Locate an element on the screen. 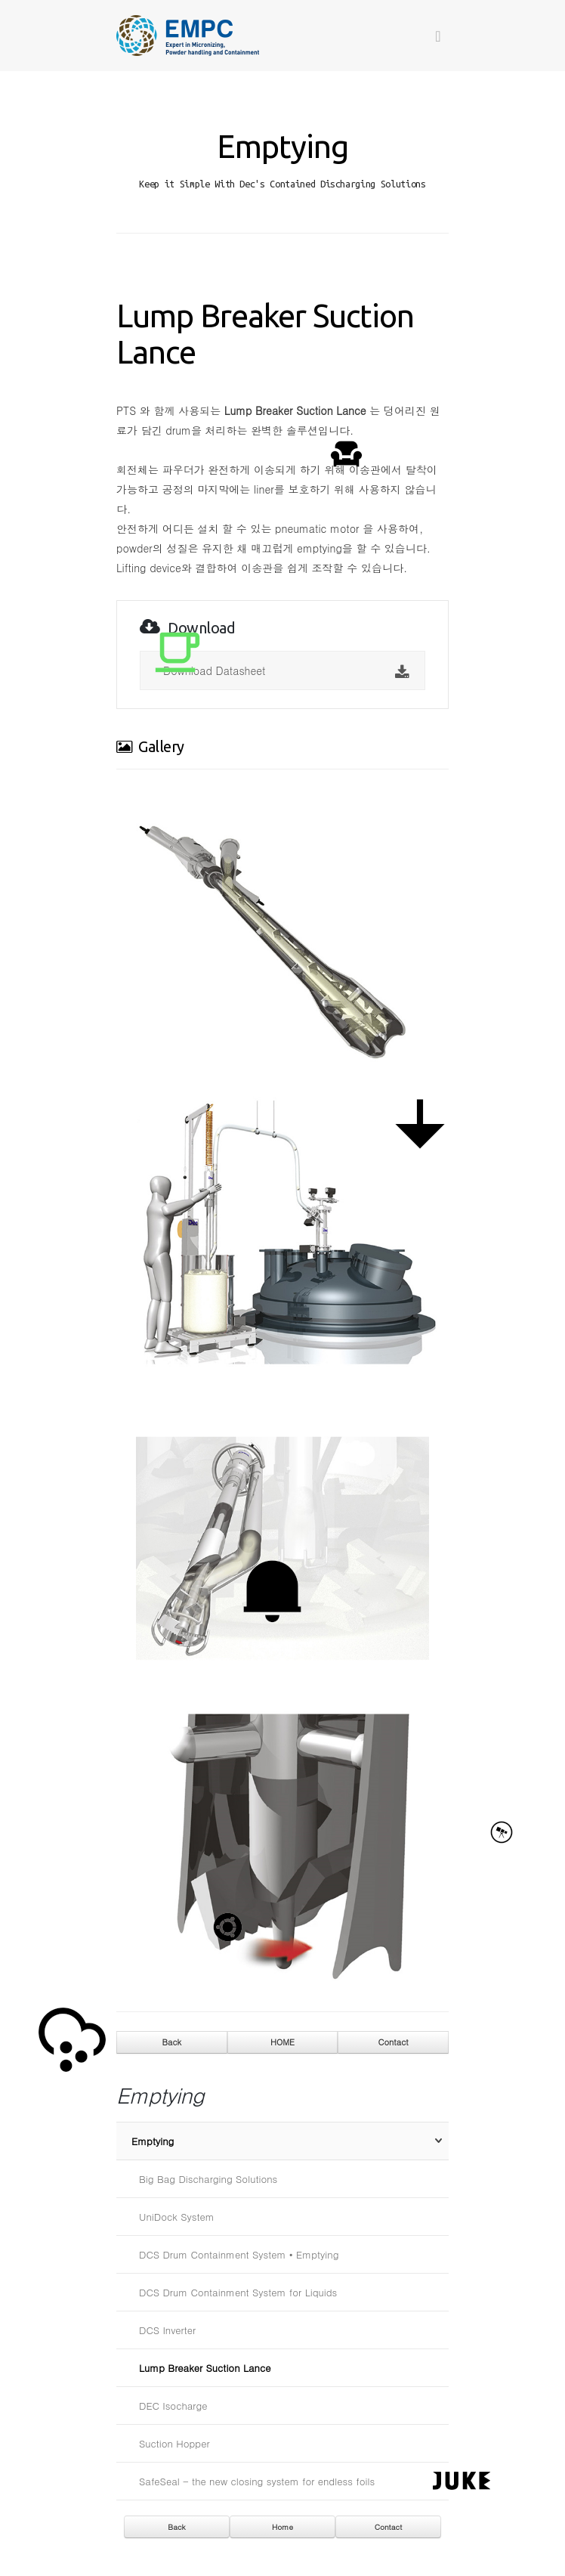  juke music streaming service logo is located at coordinates (462, 2481).